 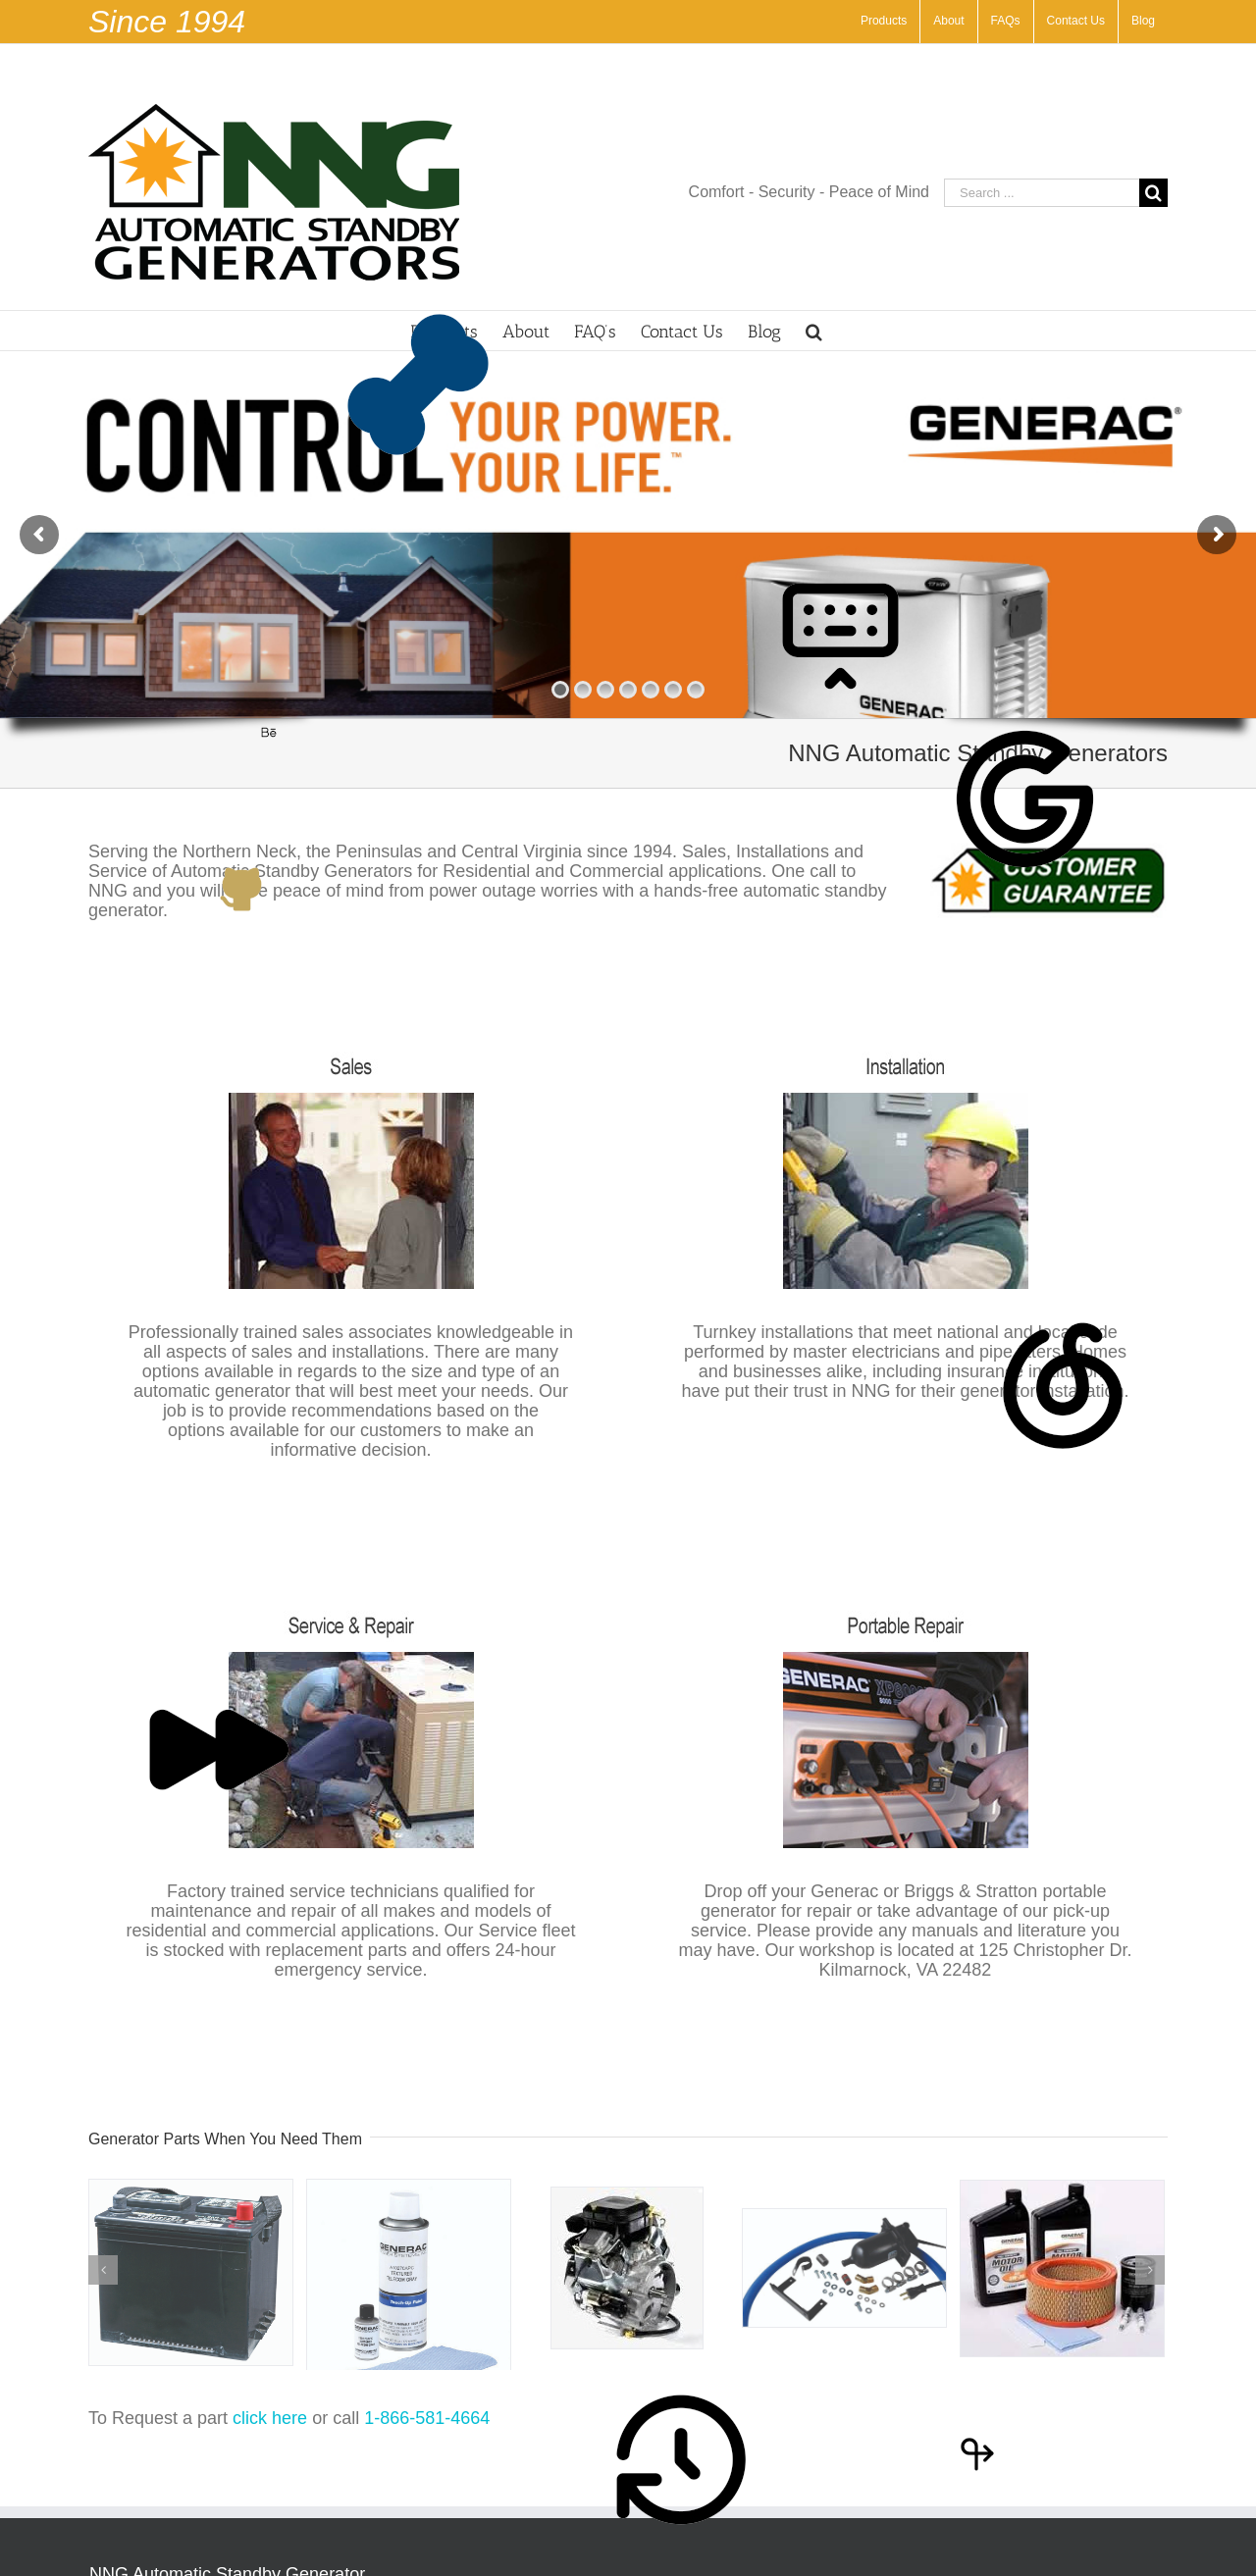 I want to click on hide the on-screen keyboard, so click(x=840, y=636).